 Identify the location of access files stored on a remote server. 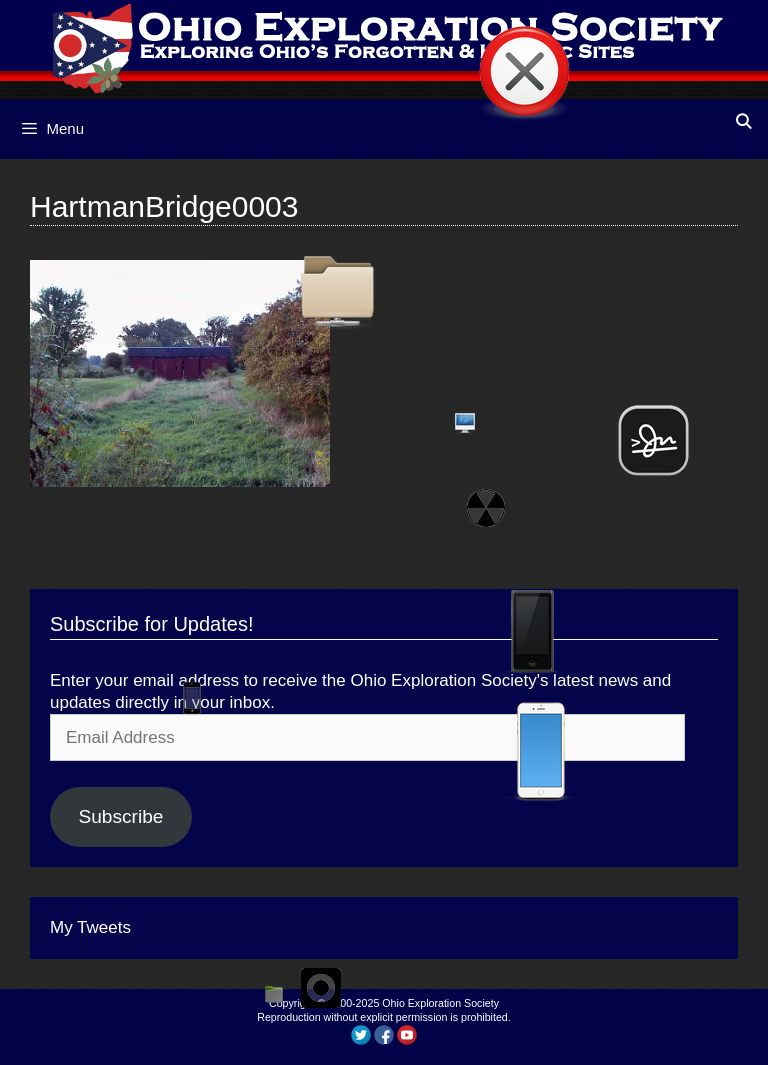
(337, 293).